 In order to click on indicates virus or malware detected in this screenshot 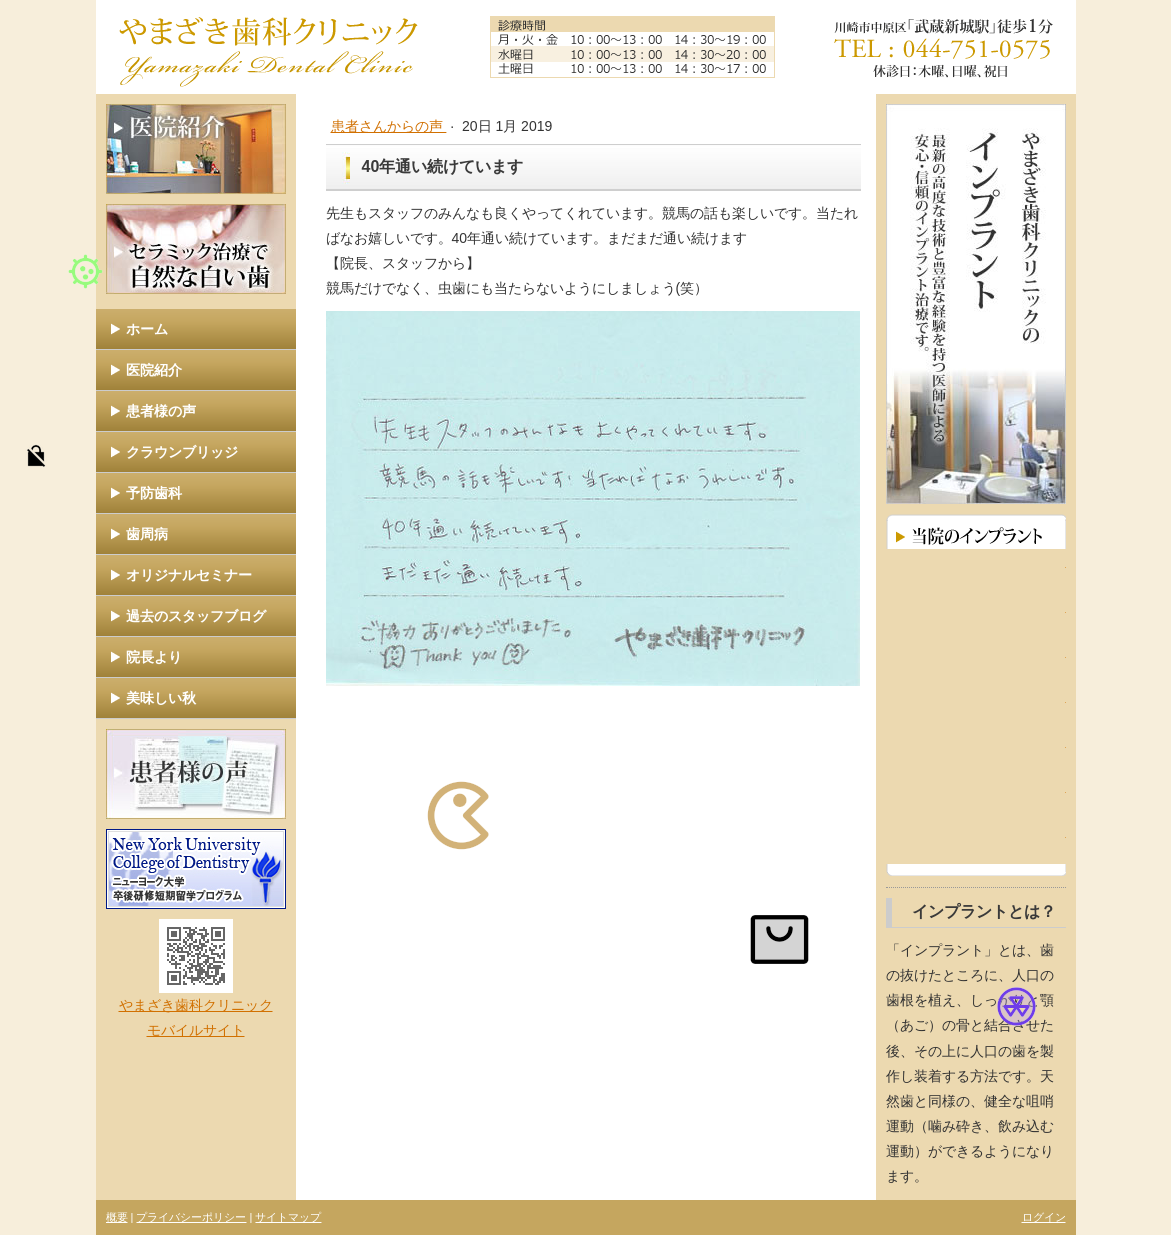, I will do `click(85, 271)`.